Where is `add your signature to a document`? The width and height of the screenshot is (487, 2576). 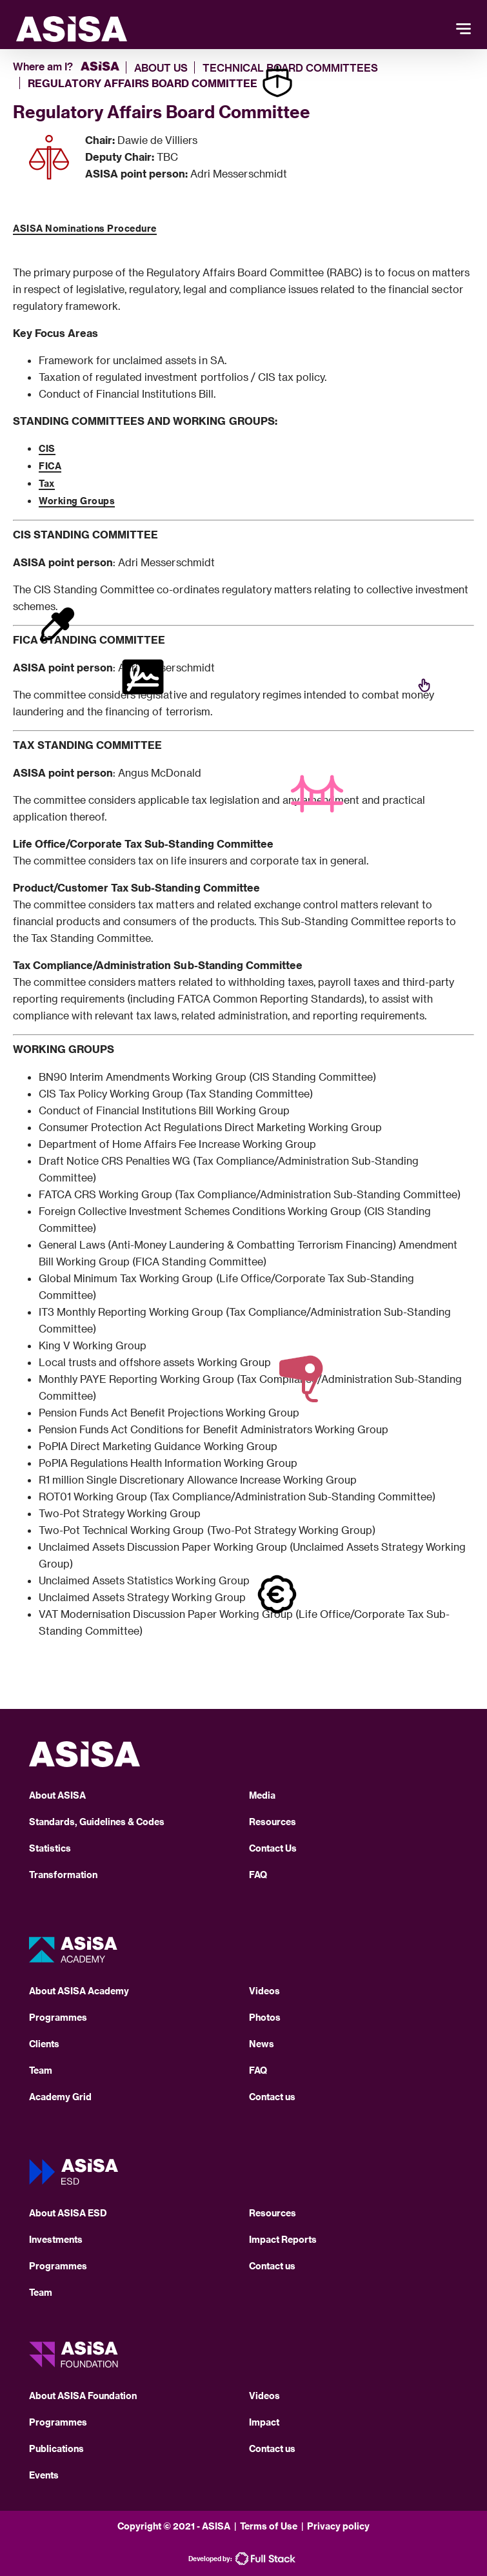
add your signature to a document is located at coordinates (143, 677).